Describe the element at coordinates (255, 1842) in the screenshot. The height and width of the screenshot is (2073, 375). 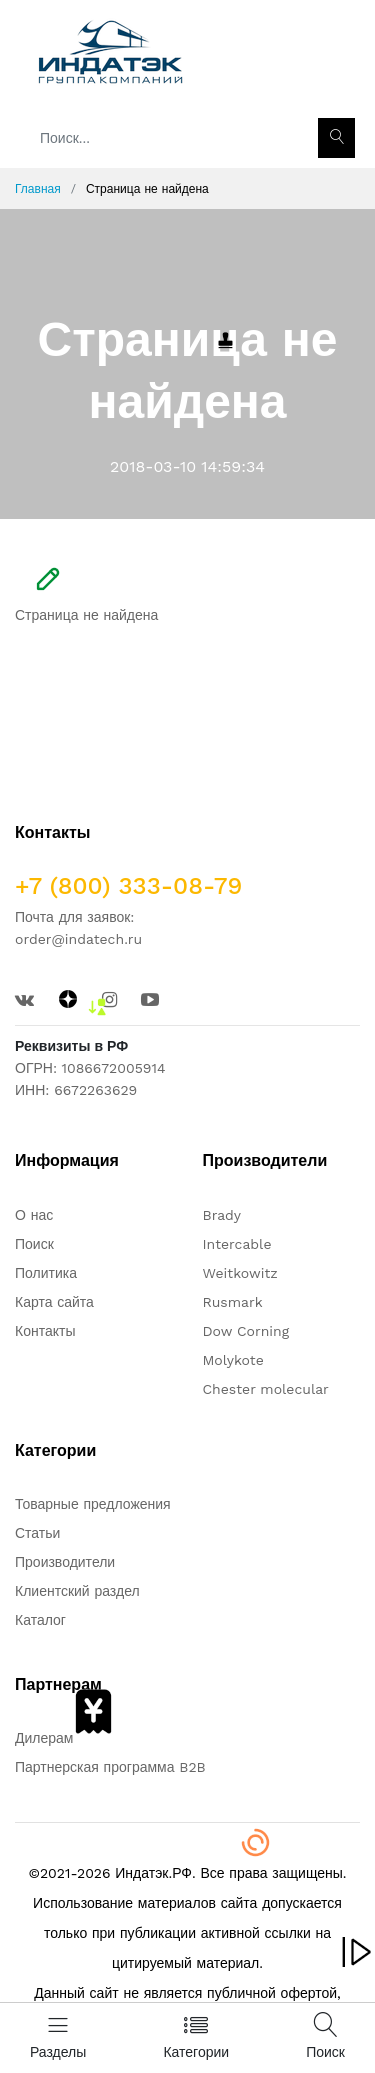
I see `indicates content is loading` at that location.